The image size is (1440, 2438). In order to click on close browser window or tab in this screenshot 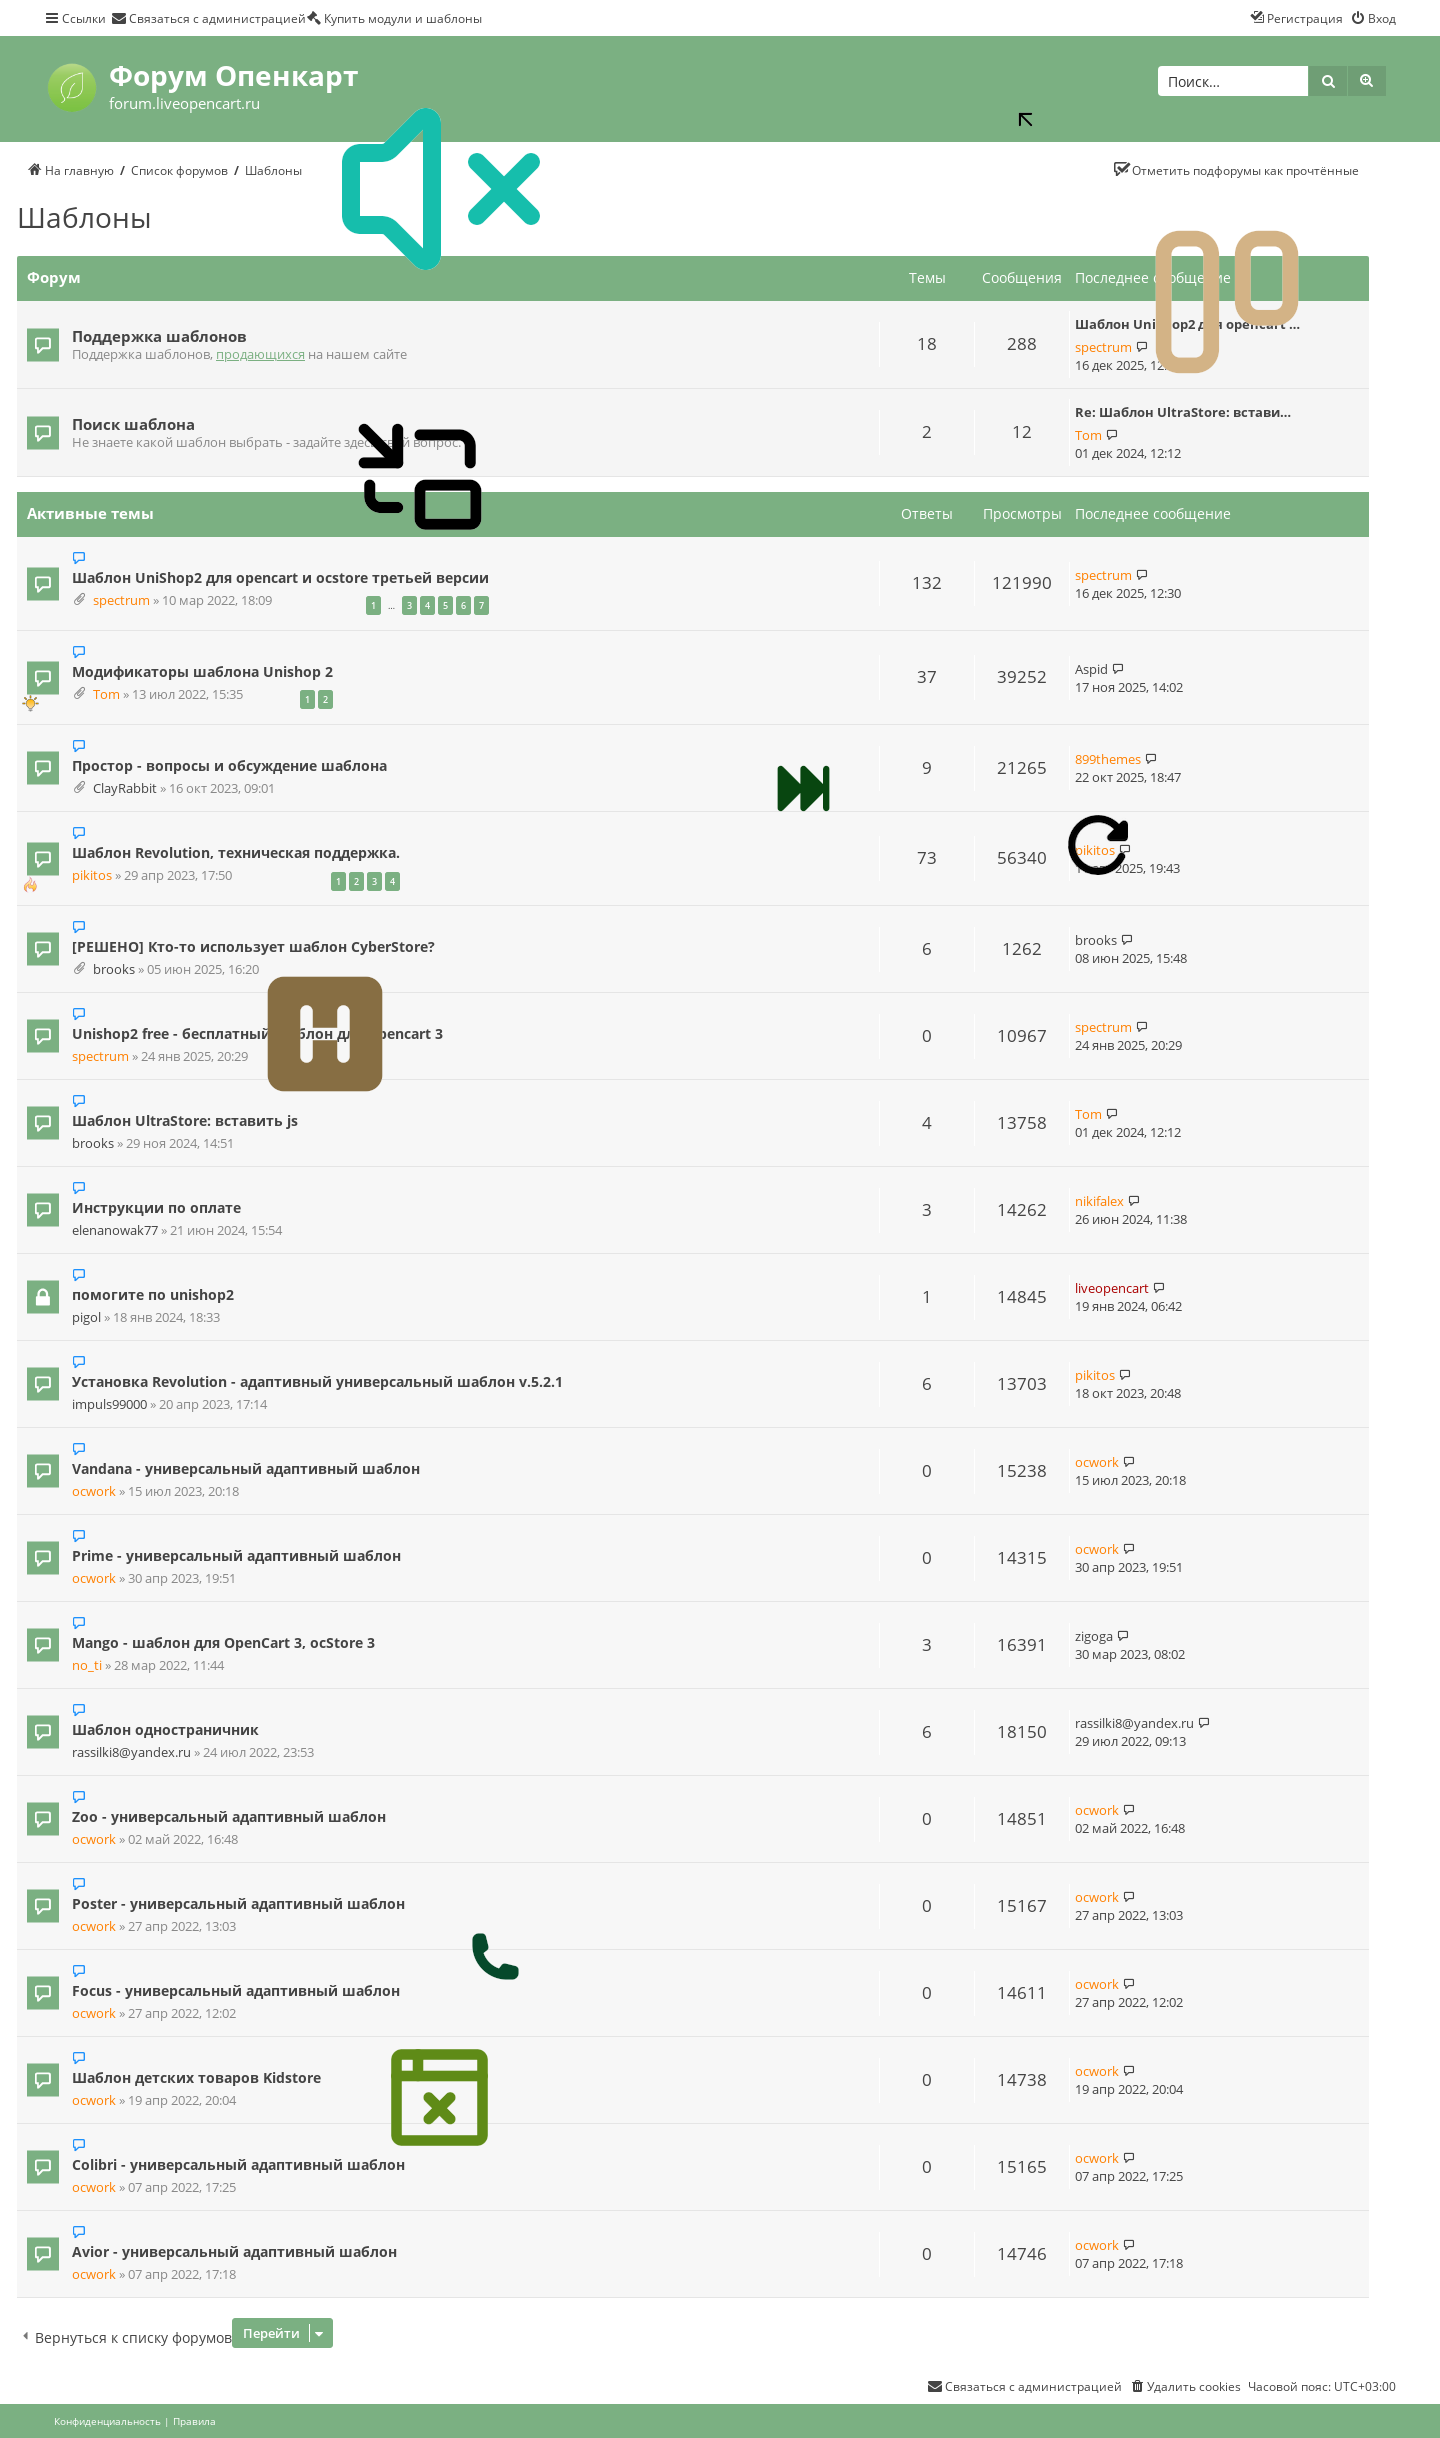, I will do `click(439, 2097)`.